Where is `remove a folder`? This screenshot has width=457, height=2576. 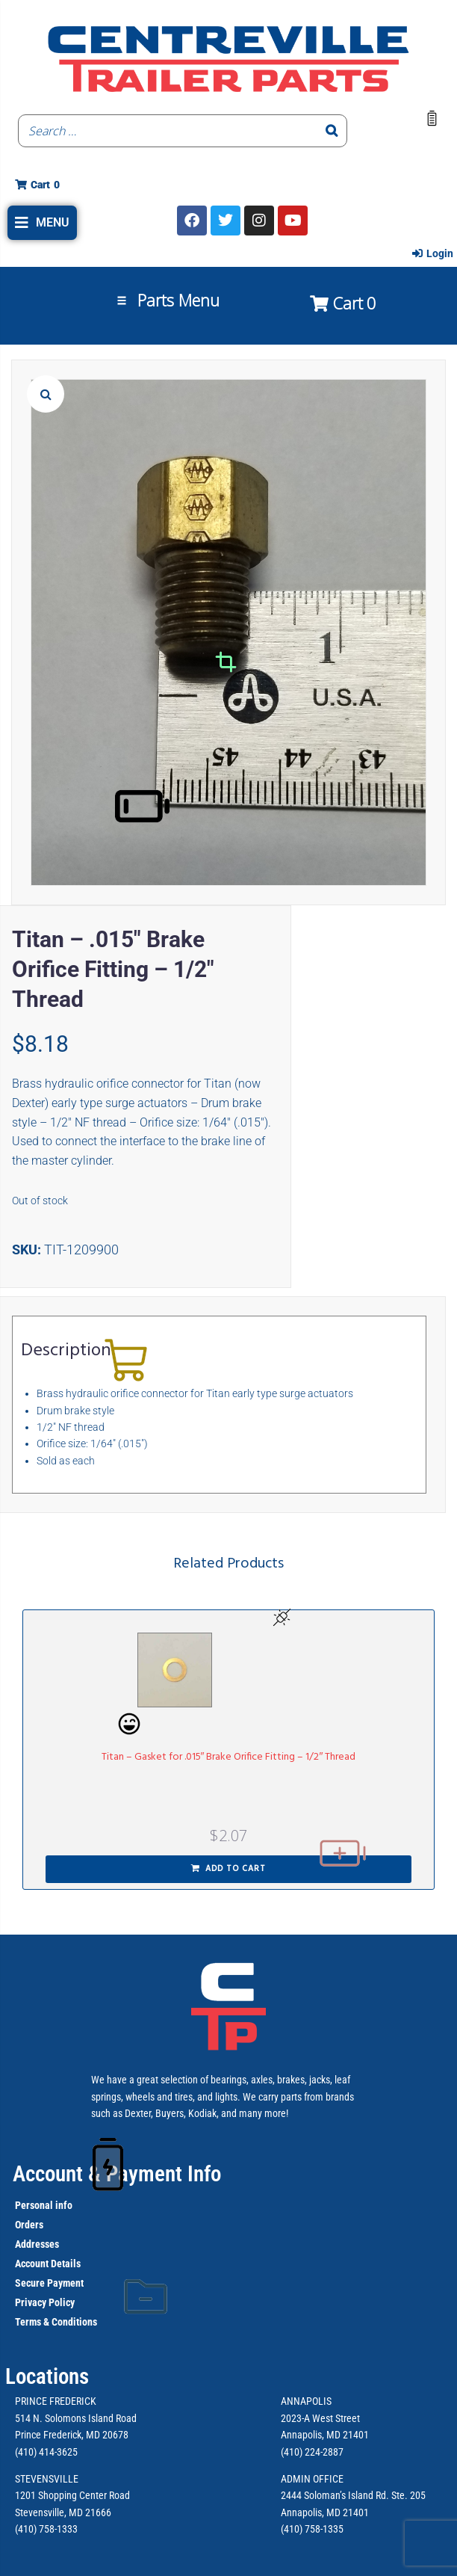 remove a folder is located at coordinates (146, 2296).